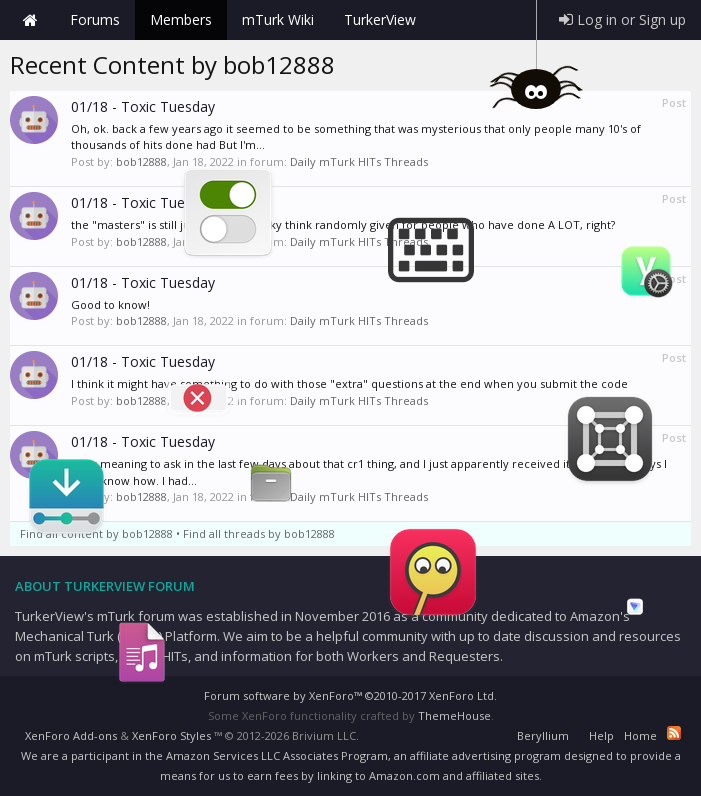 The width and height of the screenshot is (701, 796). What do you see at coordinates (433, 572) in the screenshot?
I see `launch i2pd anonymous network router` at bounding box center [433, 572].